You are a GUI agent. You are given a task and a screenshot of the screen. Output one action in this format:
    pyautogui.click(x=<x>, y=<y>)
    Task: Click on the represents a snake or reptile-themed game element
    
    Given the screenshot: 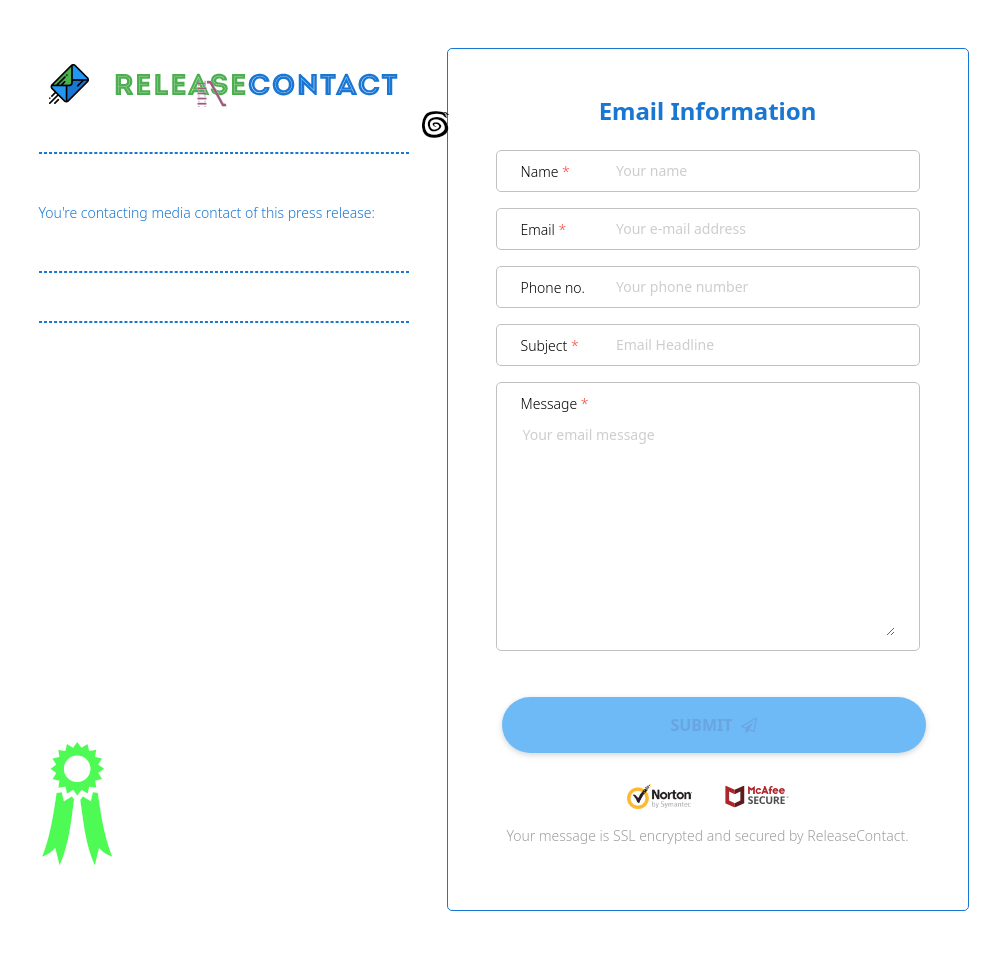 What is the action you would take?
    pyautogui.click(x=435, y=124)
    